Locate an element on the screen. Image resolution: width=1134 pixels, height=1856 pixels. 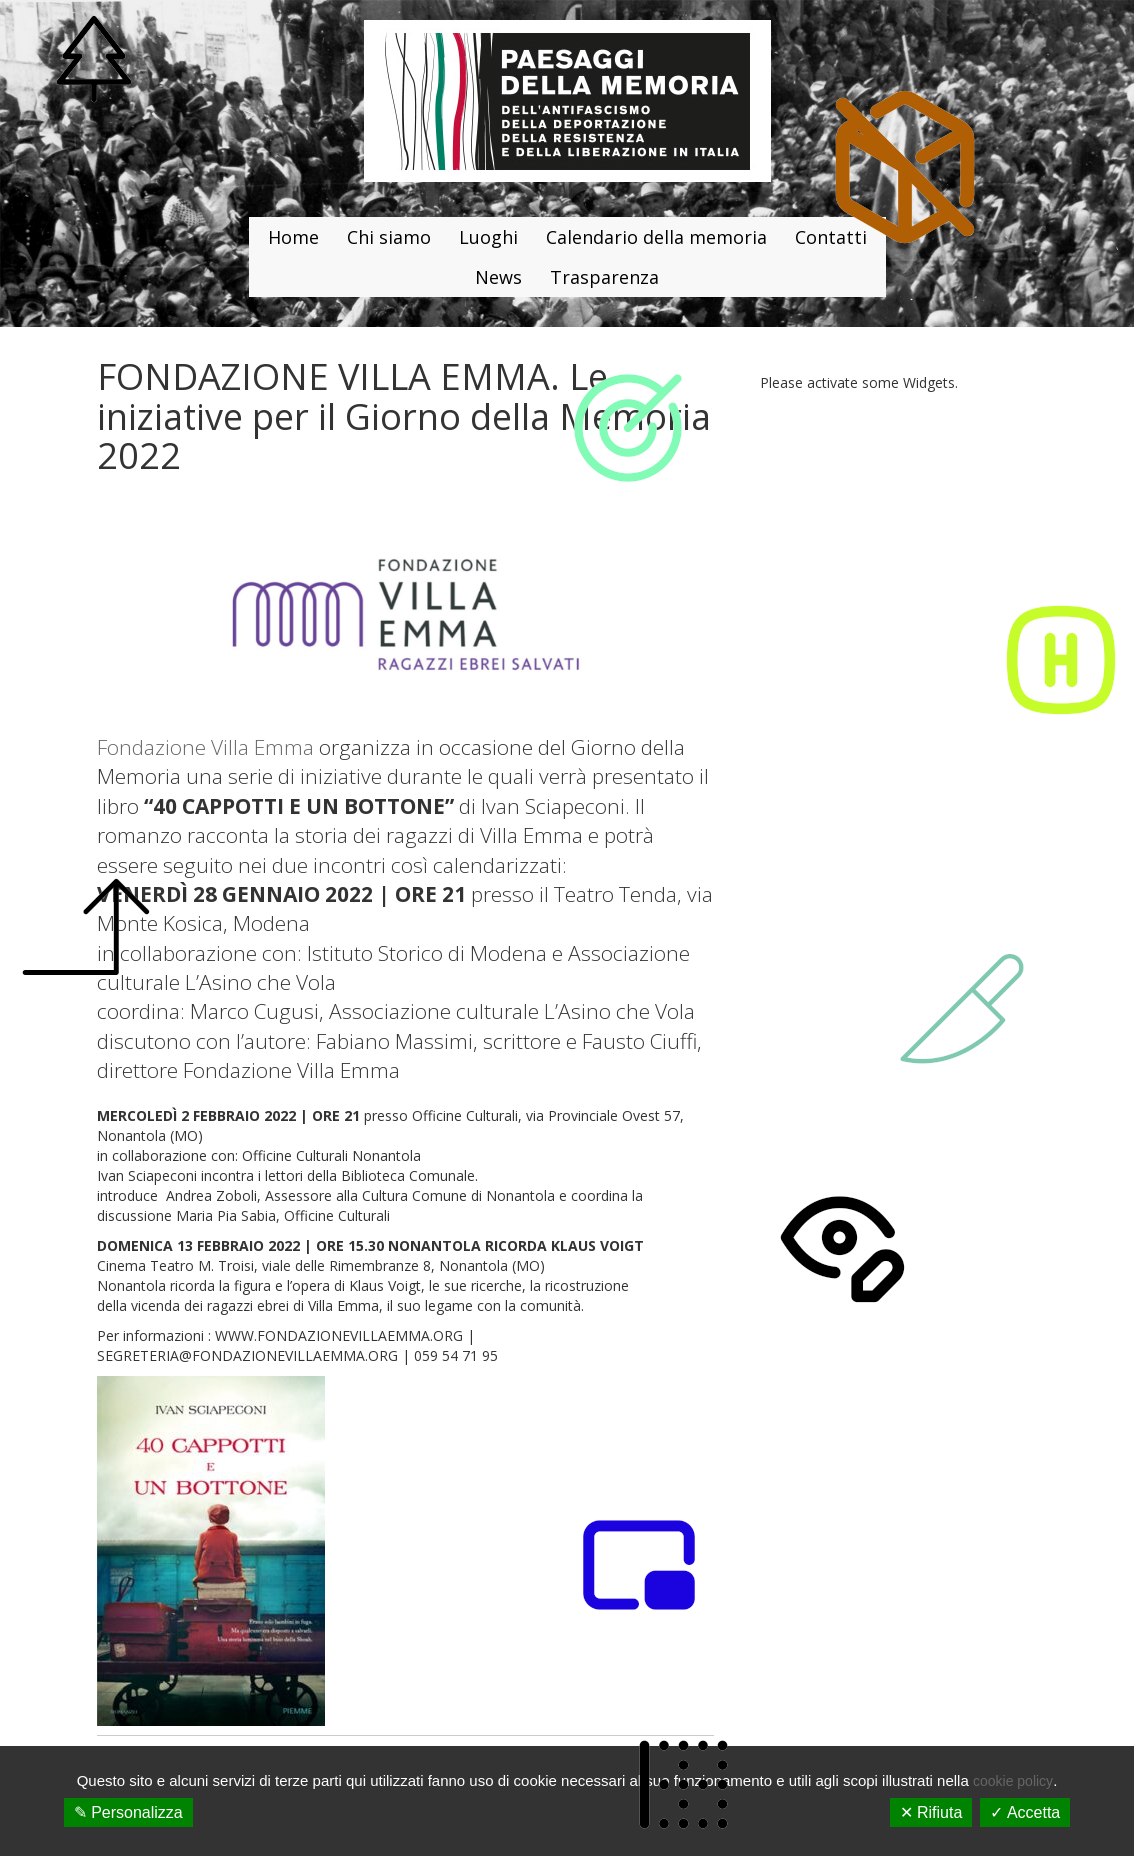
move item up or forward in sequence is located at coordinates (91, 932).